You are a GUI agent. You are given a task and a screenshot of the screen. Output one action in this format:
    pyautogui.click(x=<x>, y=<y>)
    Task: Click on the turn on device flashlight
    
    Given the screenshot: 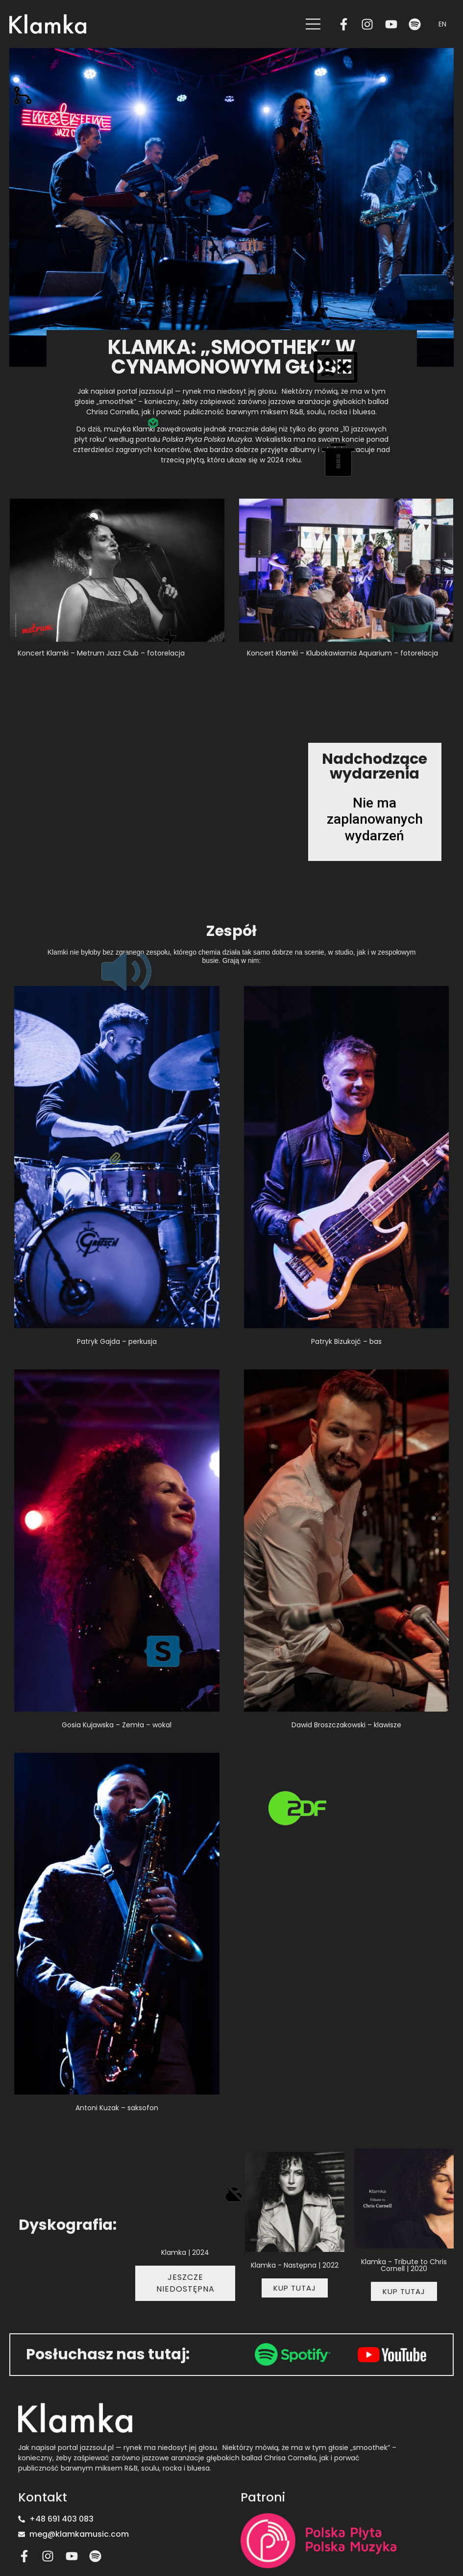 What is the action you would take?
    pyautogui.click(x=170, y=637)
    